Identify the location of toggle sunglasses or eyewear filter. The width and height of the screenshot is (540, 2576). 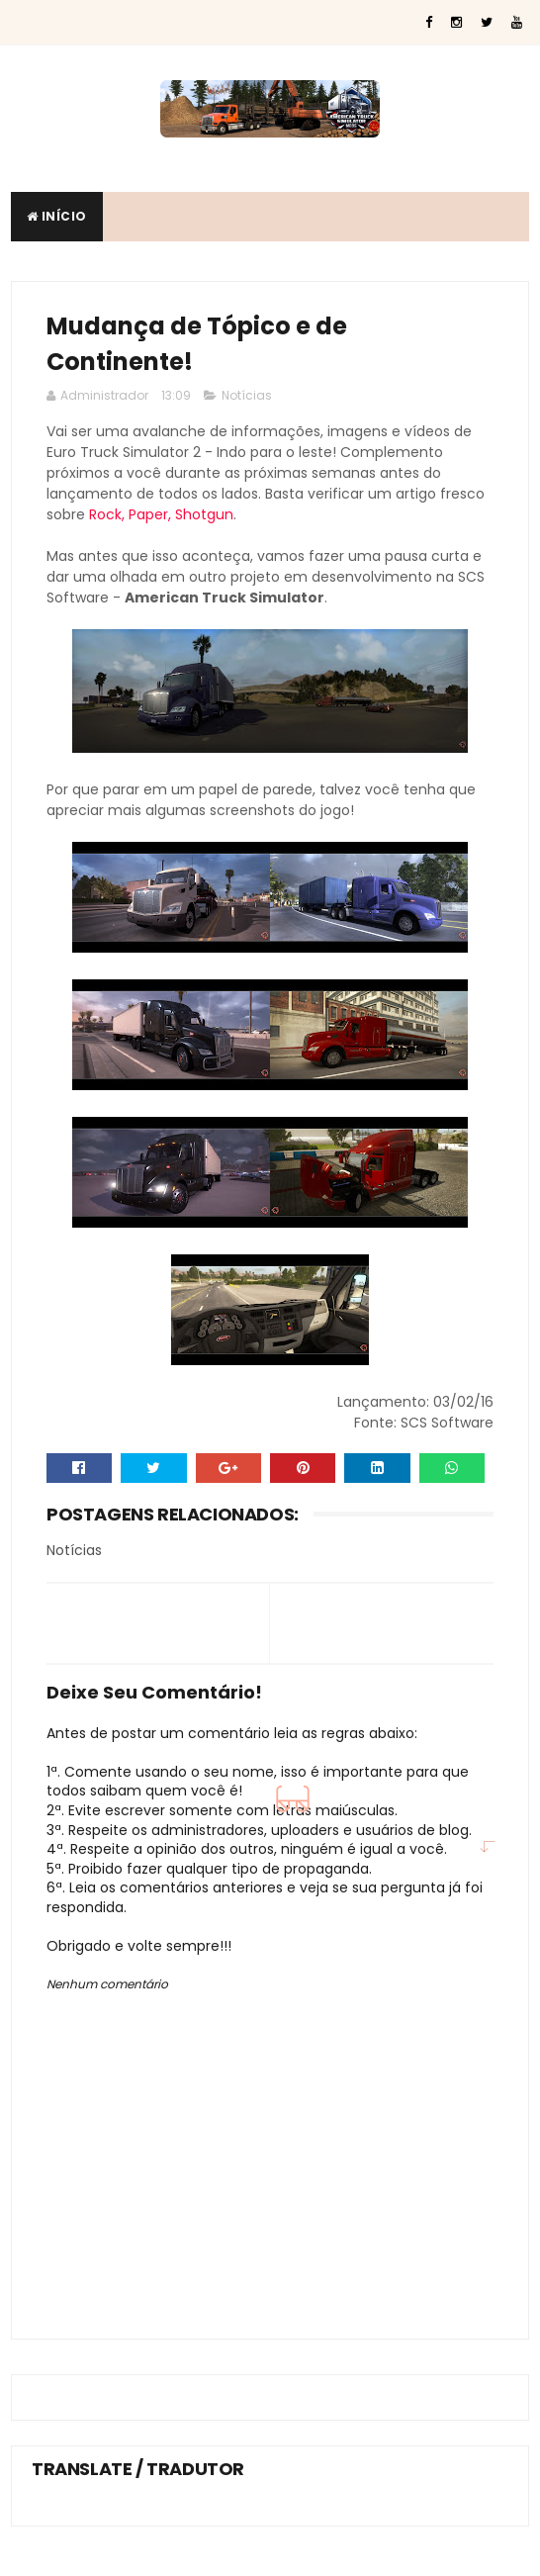
(293, 1799).